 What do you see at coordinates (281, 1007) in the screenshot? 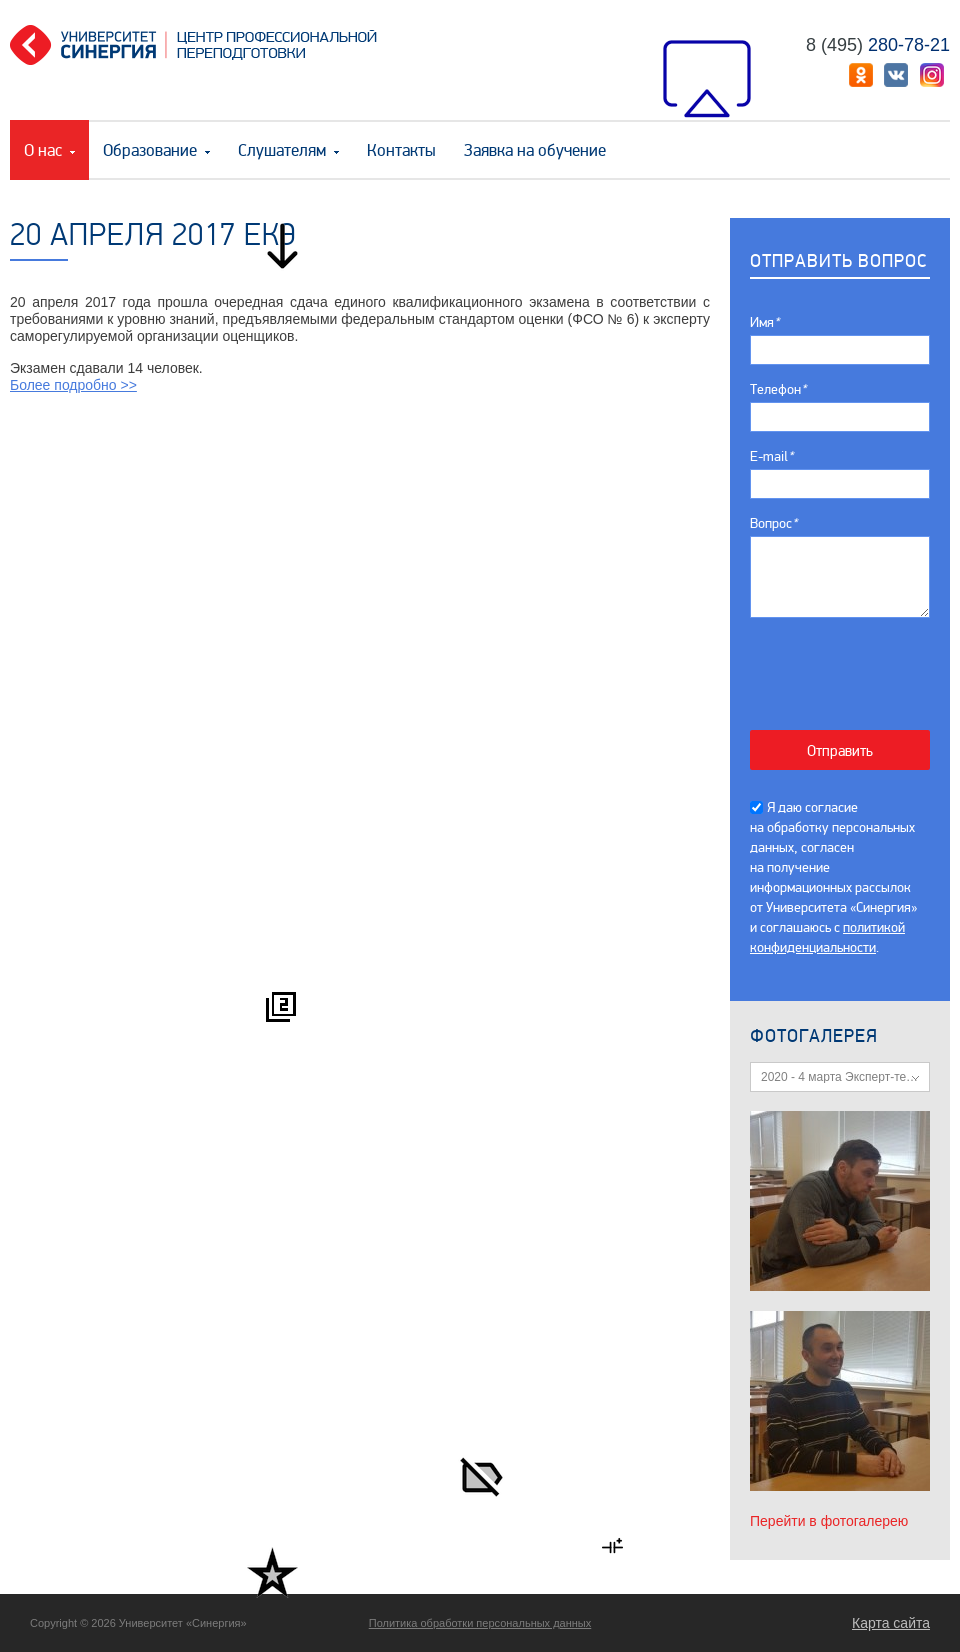
I see `select or apply filter number 2` at bounding box center [281, 1007].